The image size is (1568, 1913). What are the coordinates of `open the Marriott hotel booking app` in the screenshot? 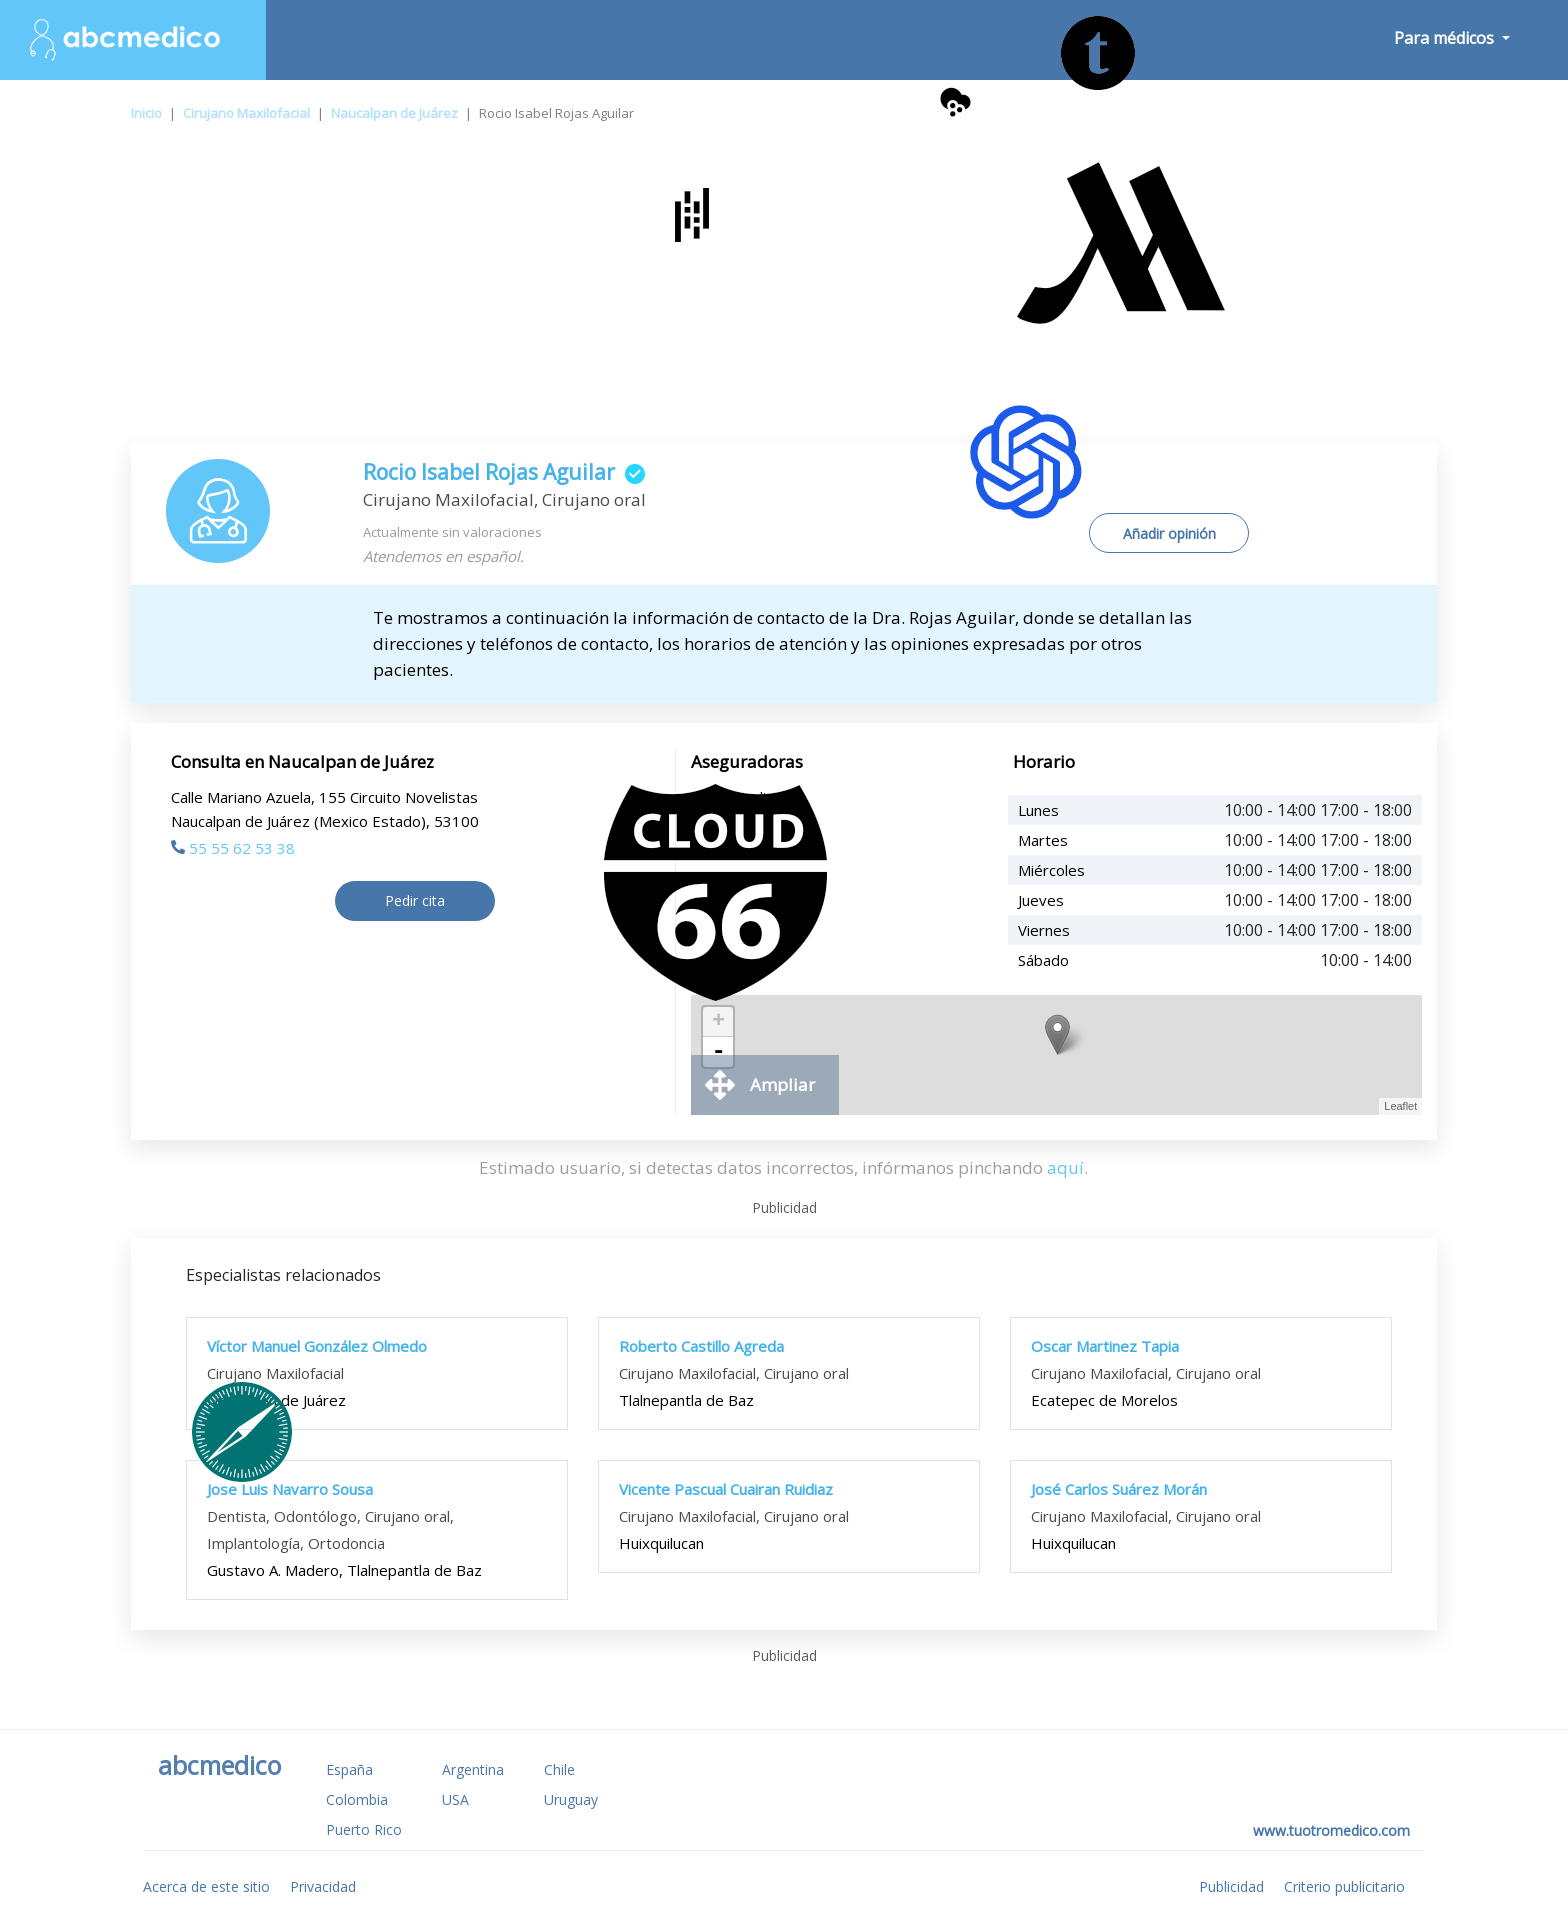 It's located at (1121, 243).